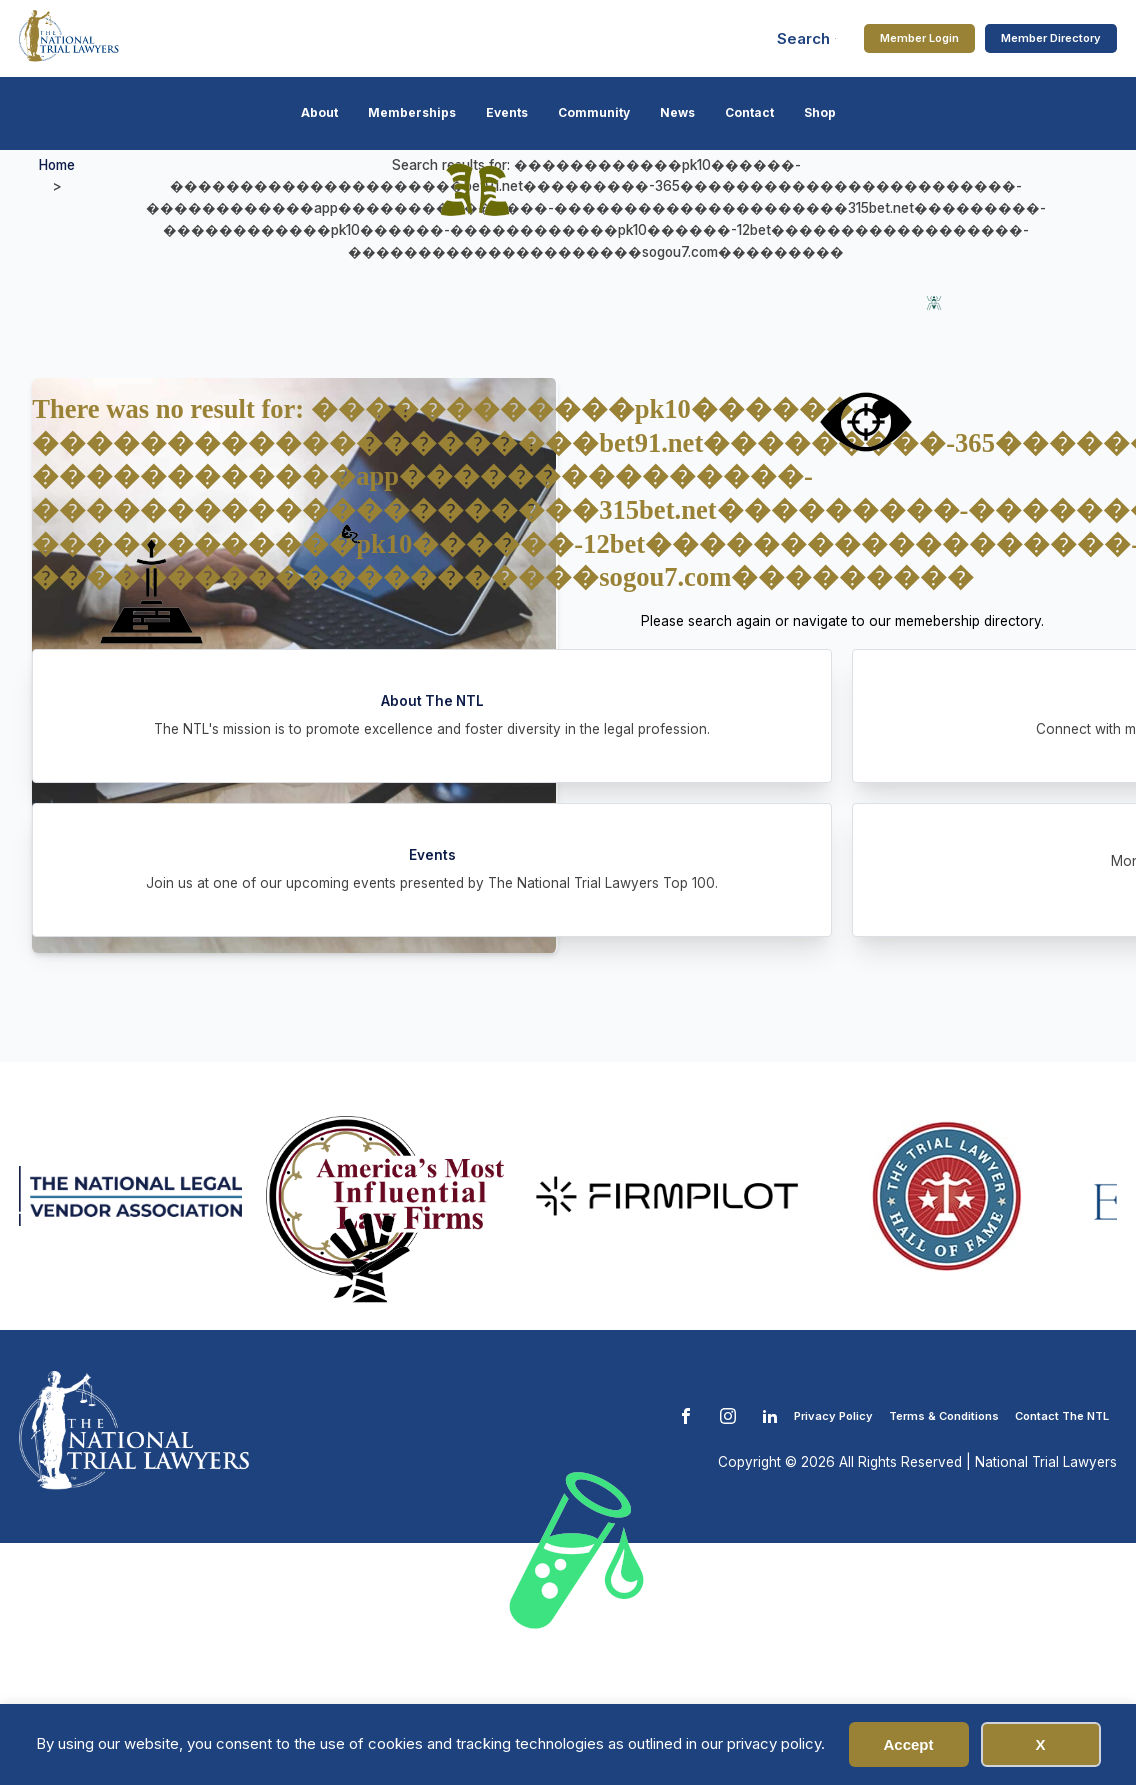 Image resolution: width=1136 pixels, height=1785 pixels. Describe the element at coordinates (934, 303) in the screenshot. I see `indicates a spider or arachnid creature in game` at that location.